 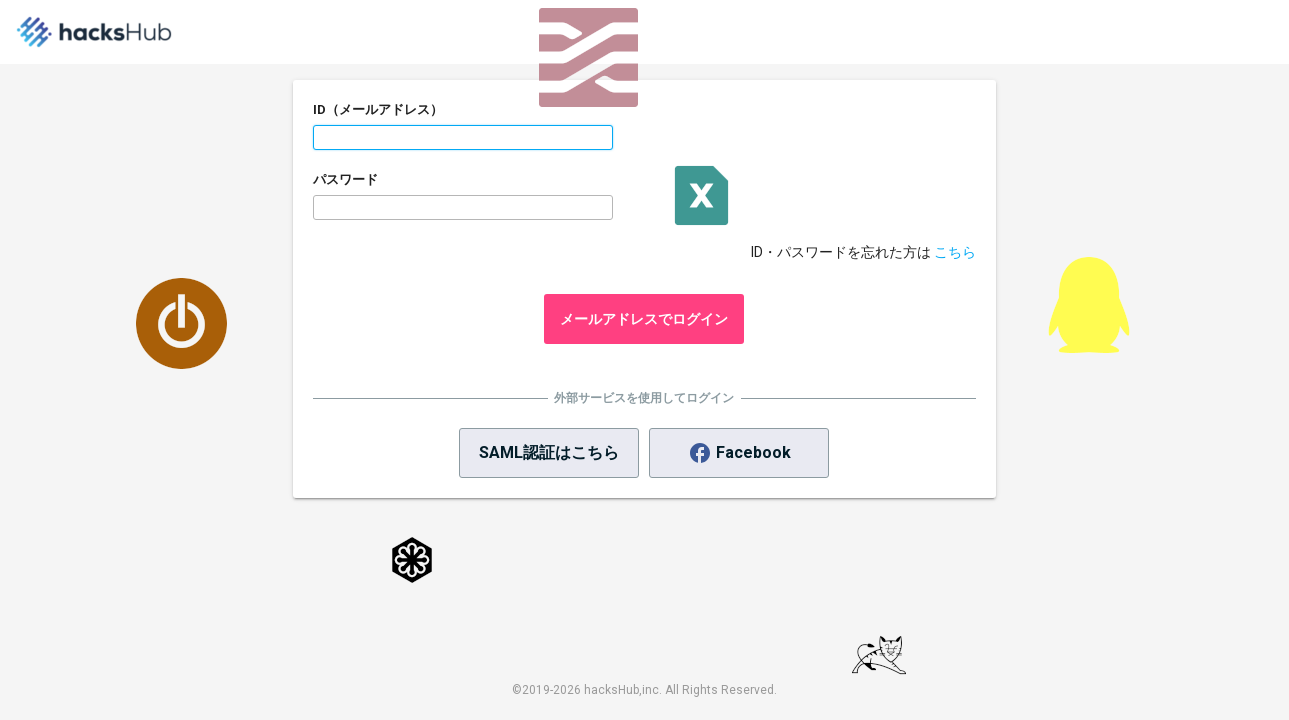 I want to click on stimulus javascript framework logo, so click(x=588, y=57).